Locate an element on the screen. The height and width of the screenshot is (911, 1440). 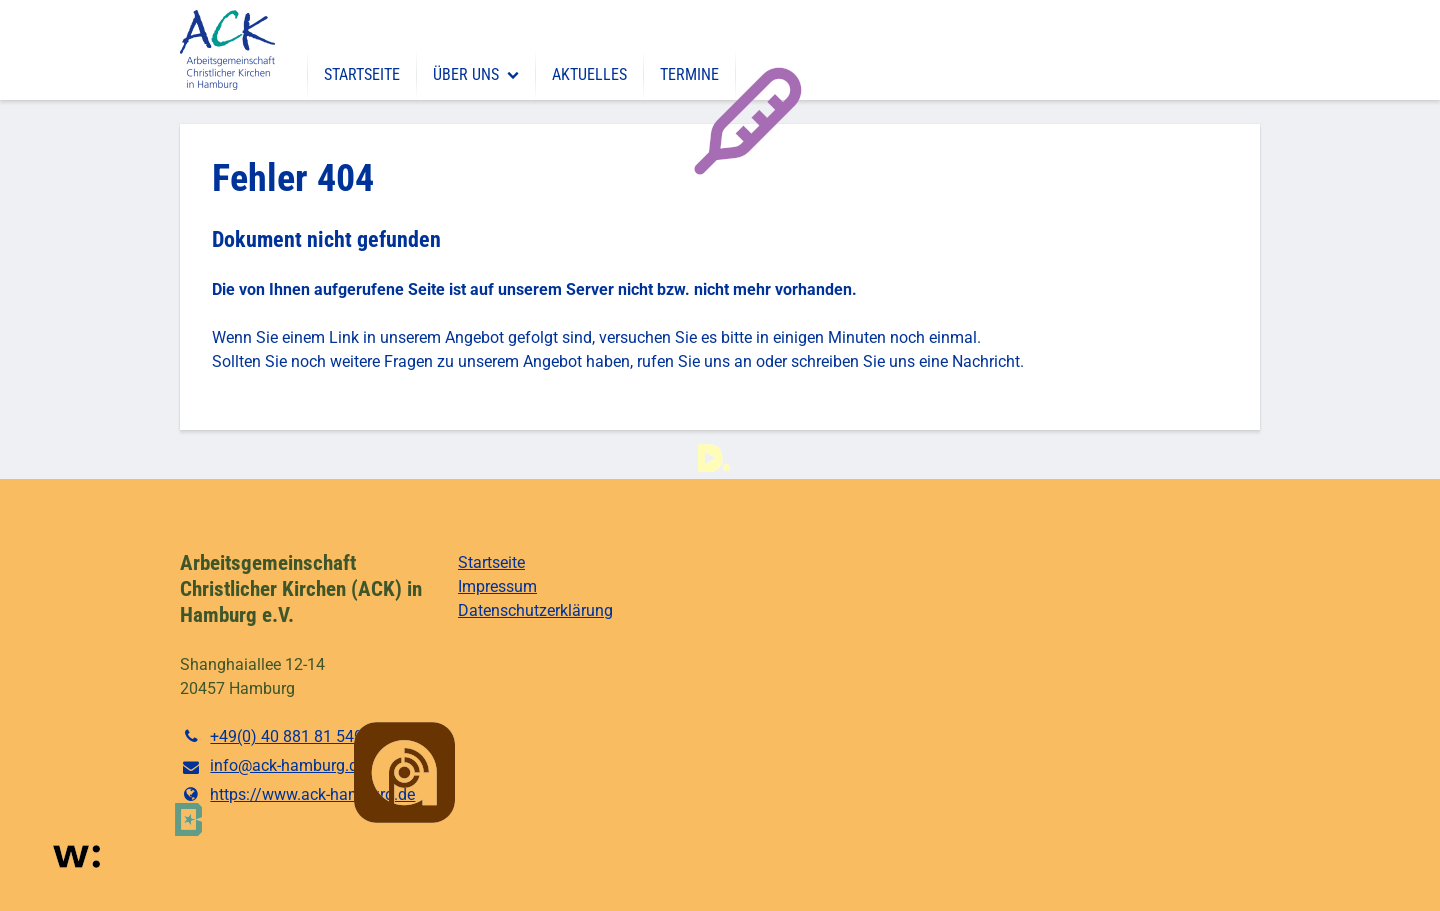
visit wellfound job board is located at coordinates (76, 856).